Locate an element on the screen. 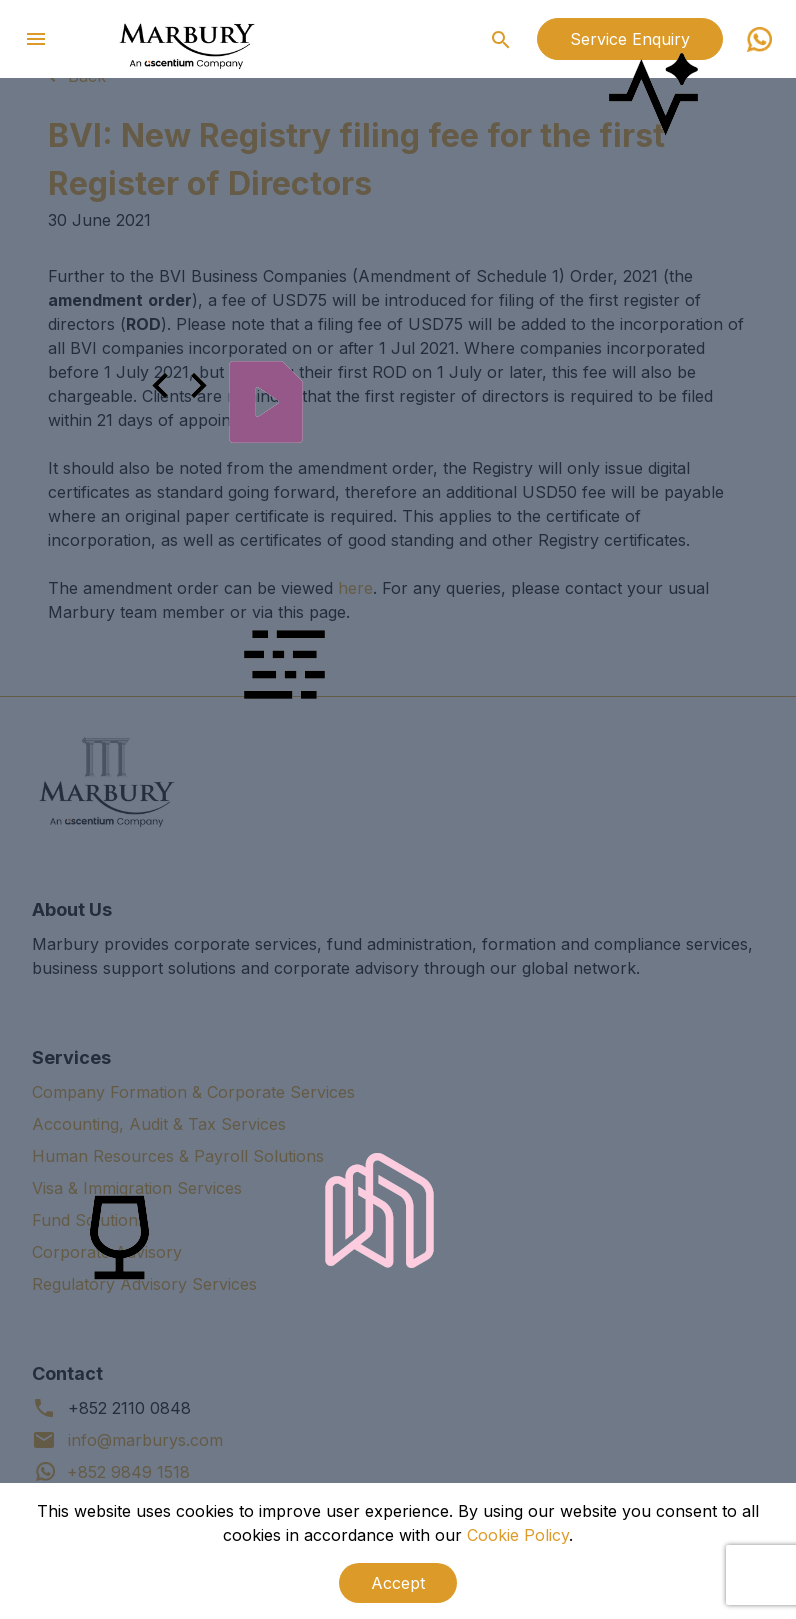  browse wine or beverage menu is located at coordinates (119, 1237).